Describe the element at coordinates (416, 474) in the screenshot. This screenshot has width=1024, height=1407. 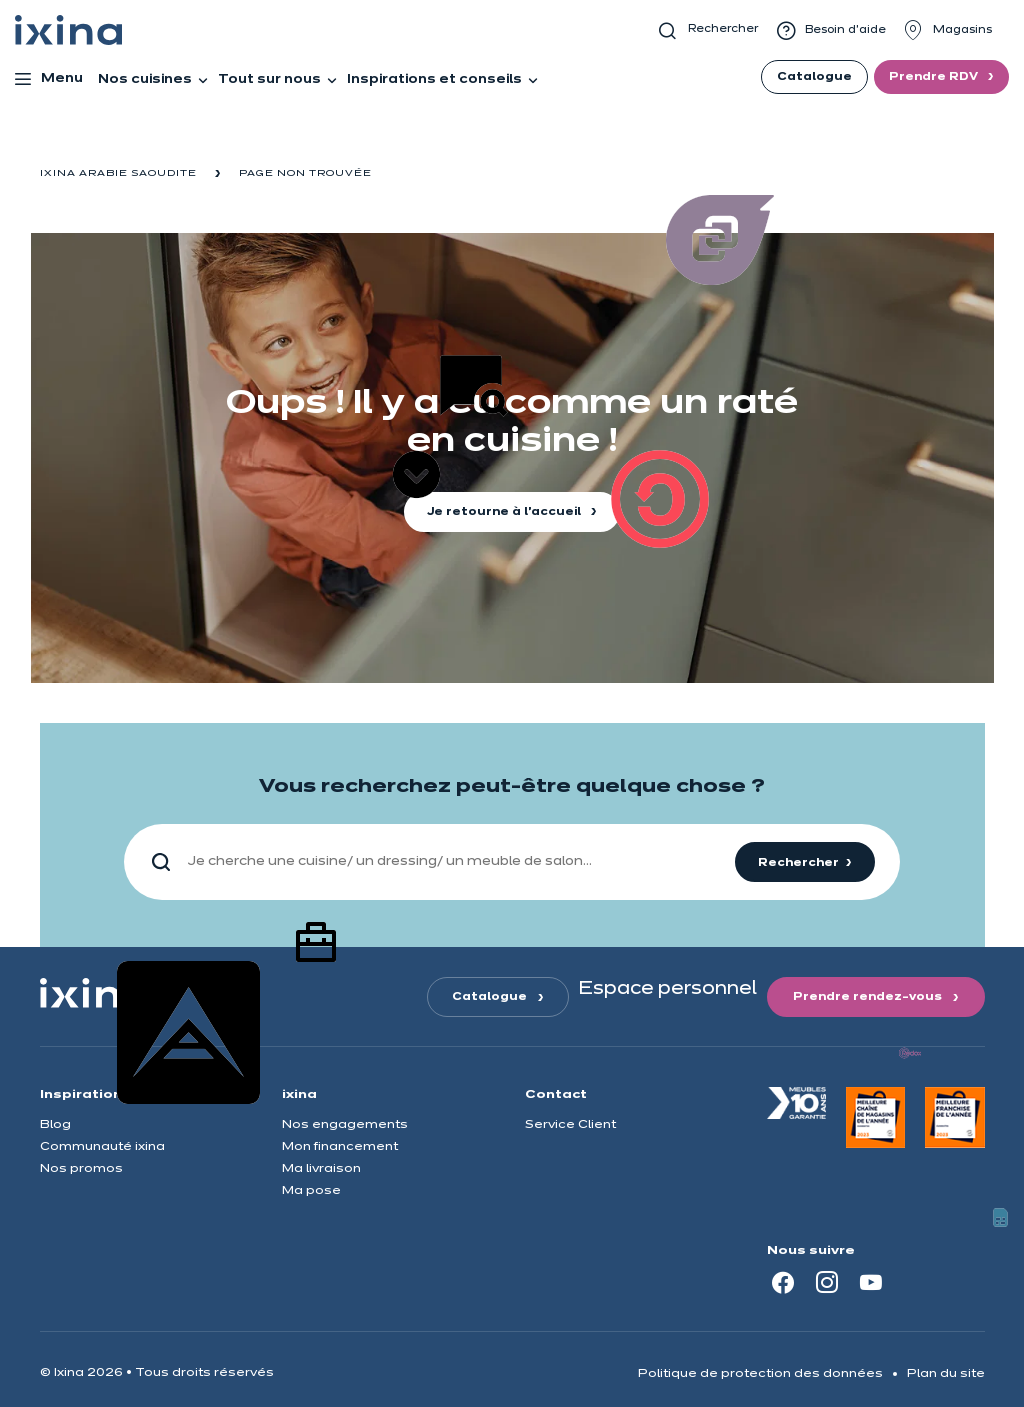
I see `expand content or show more details` at that location.